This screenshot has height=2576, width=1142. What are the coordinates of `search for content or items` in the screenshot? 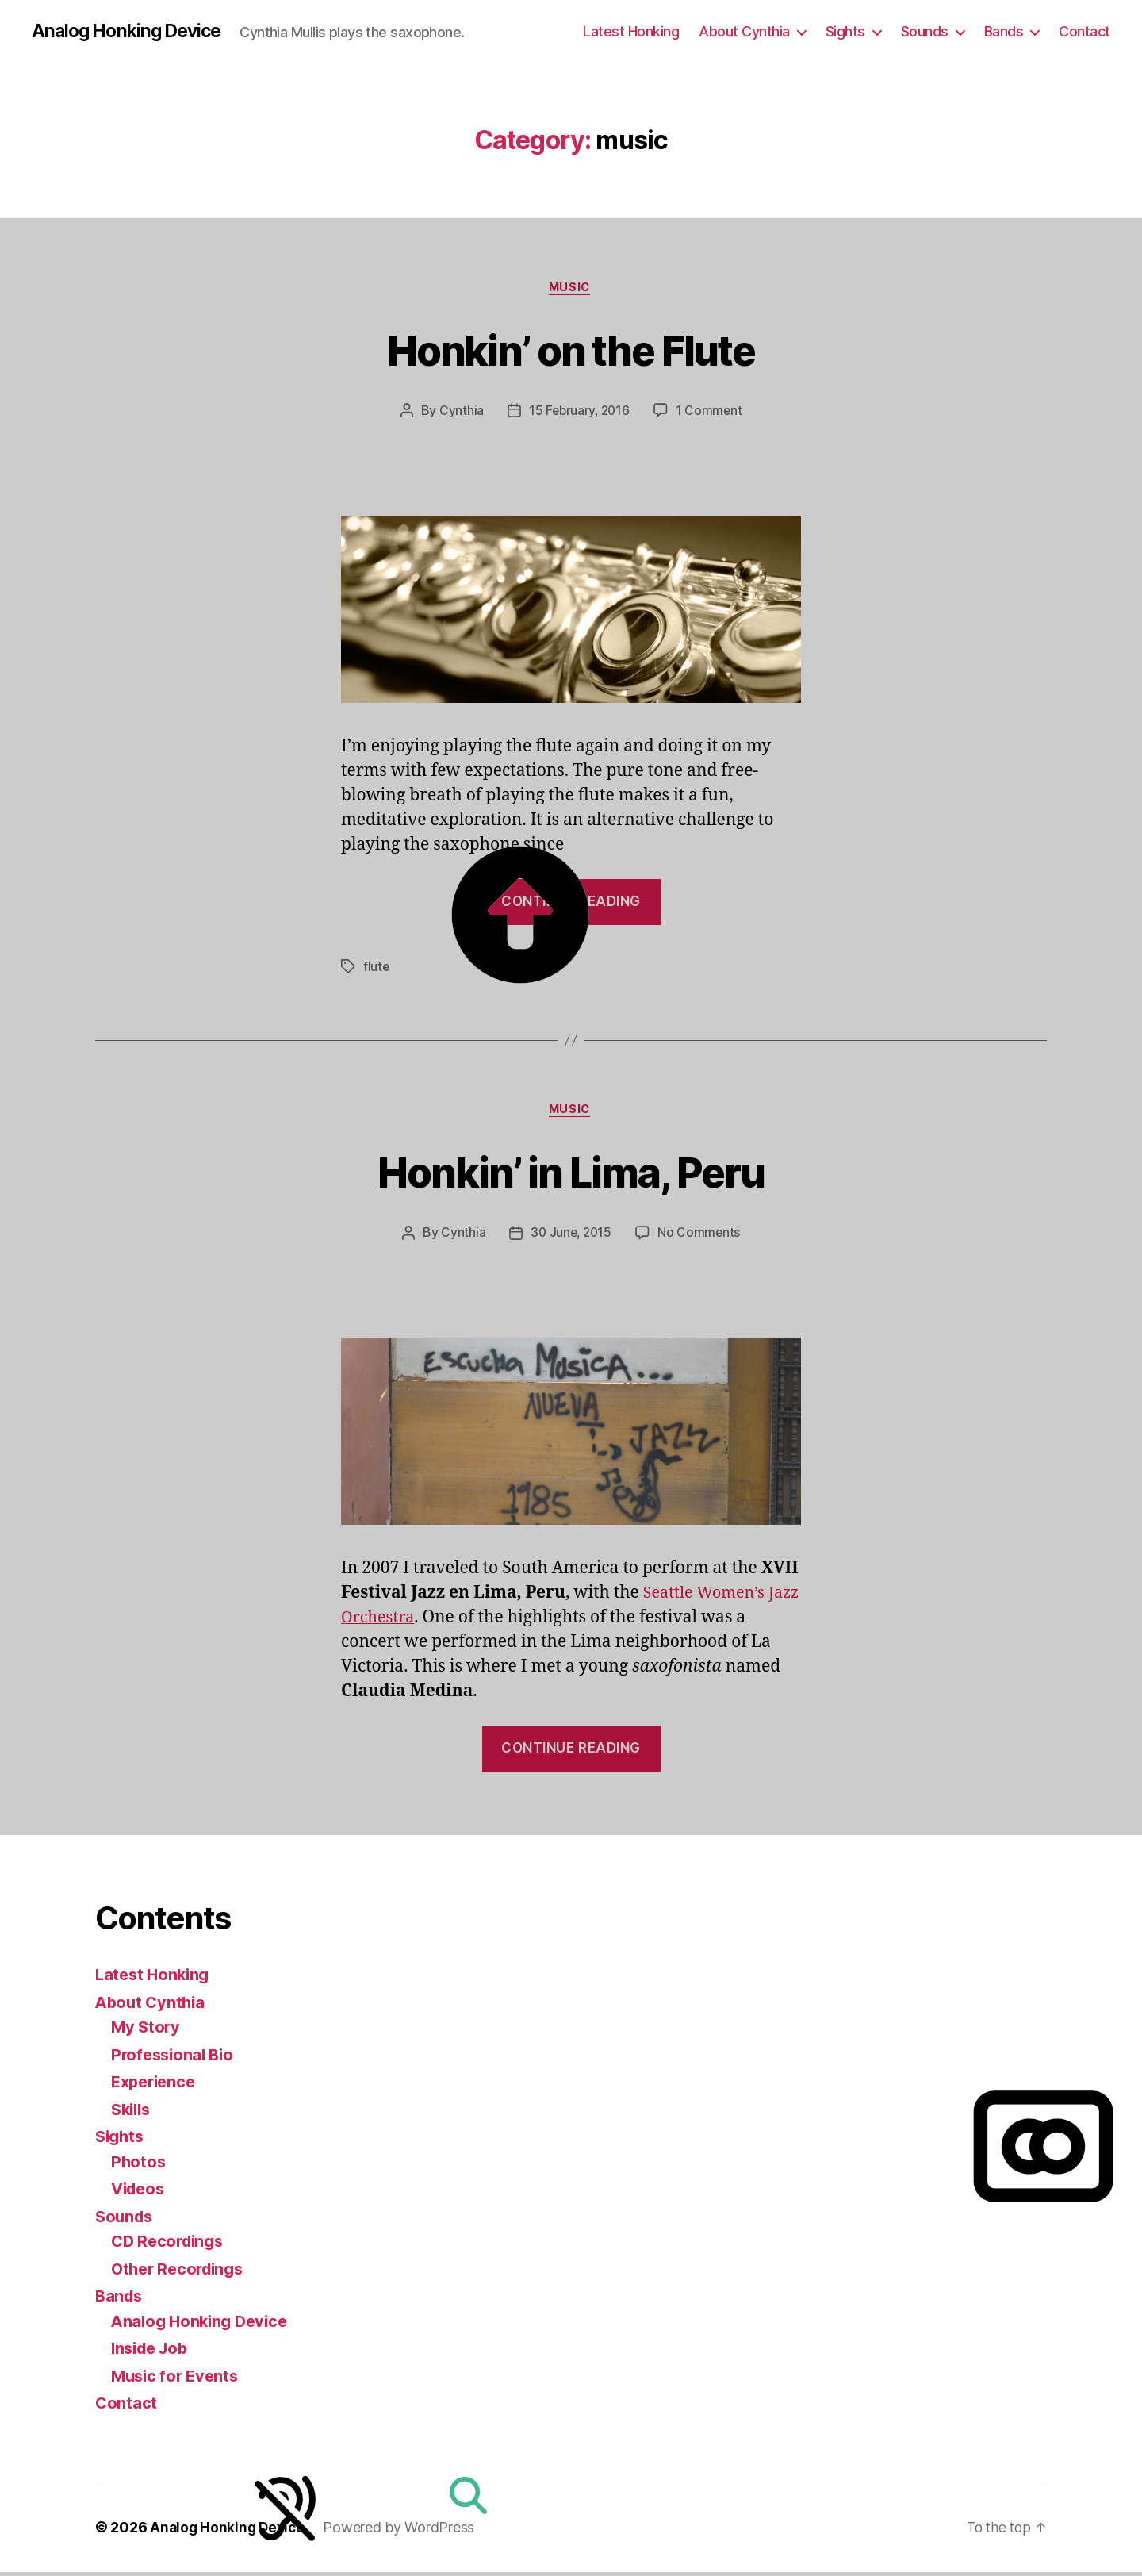 It's located at (468, 2495).